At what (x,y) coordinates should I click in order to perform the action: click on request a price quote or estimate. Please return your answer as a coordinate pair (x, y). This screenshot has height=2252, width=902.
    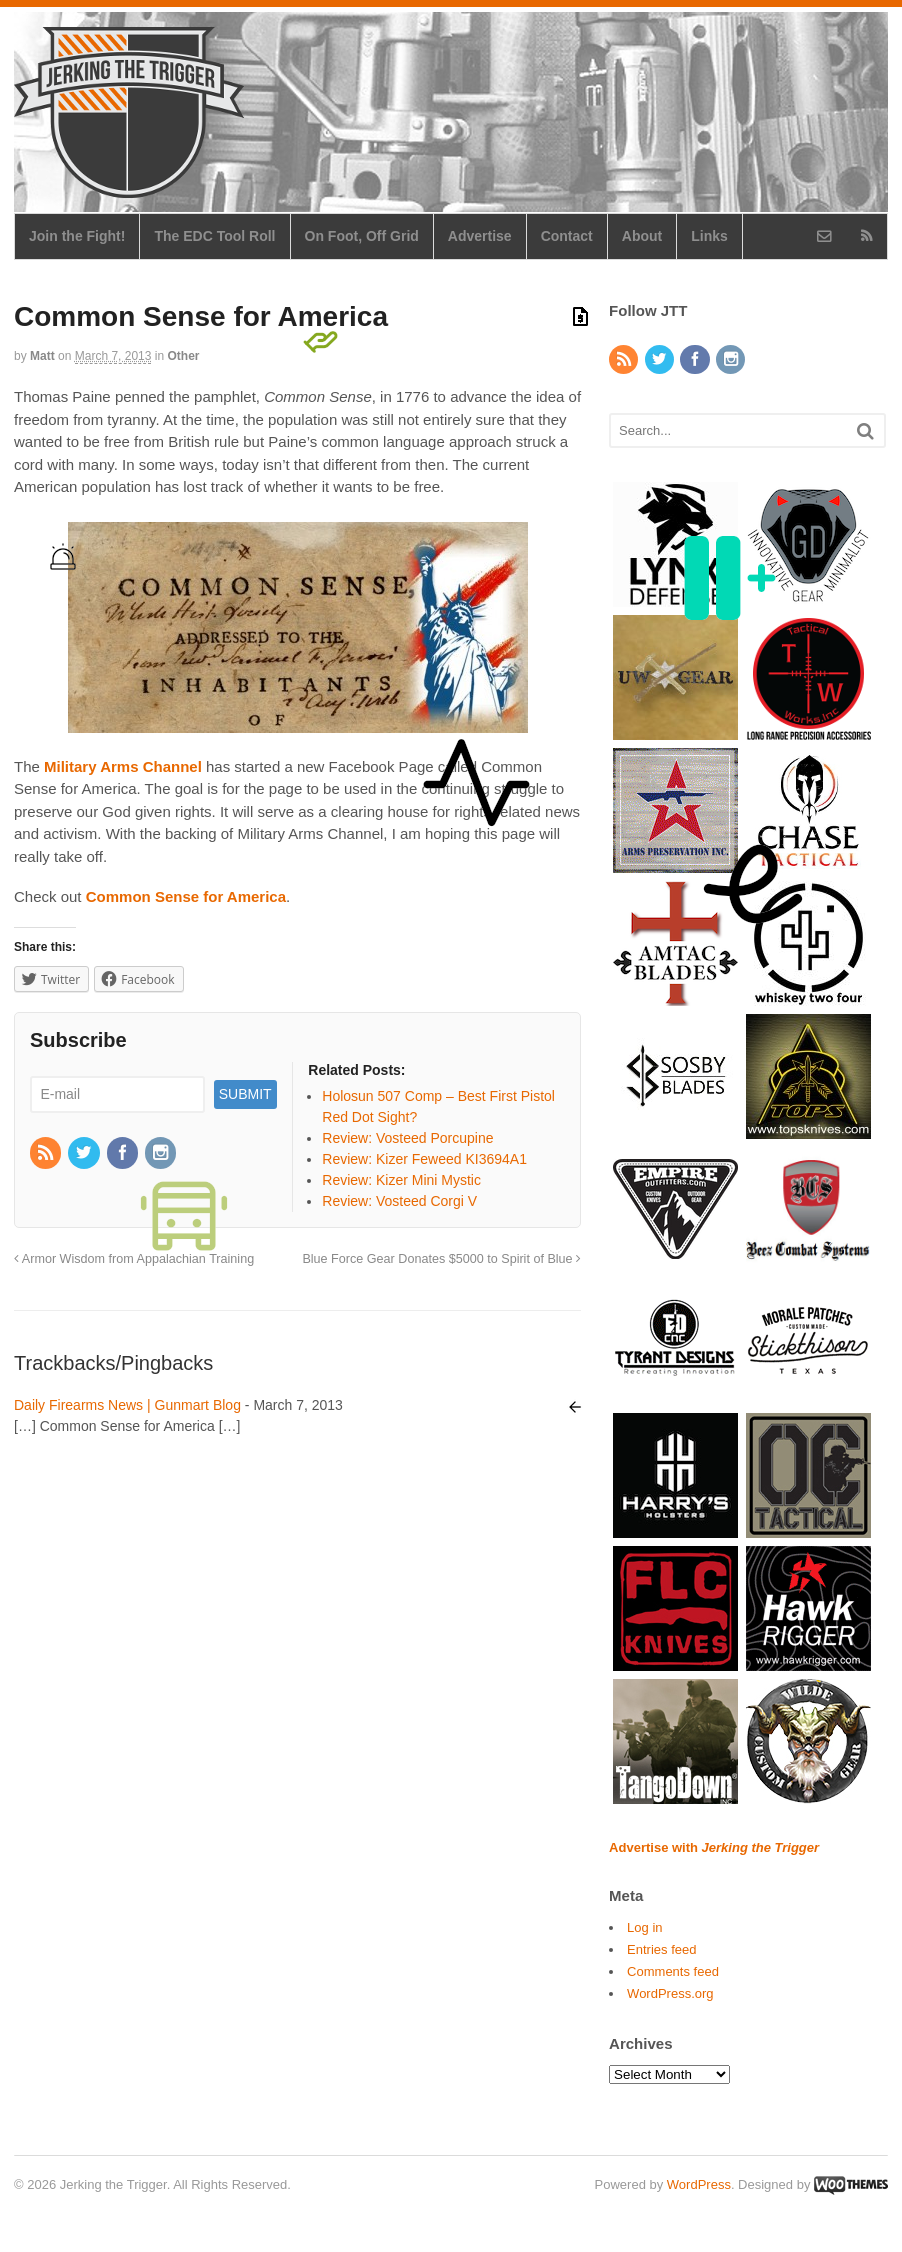
    Looking at the image, I should click on (580, 316).